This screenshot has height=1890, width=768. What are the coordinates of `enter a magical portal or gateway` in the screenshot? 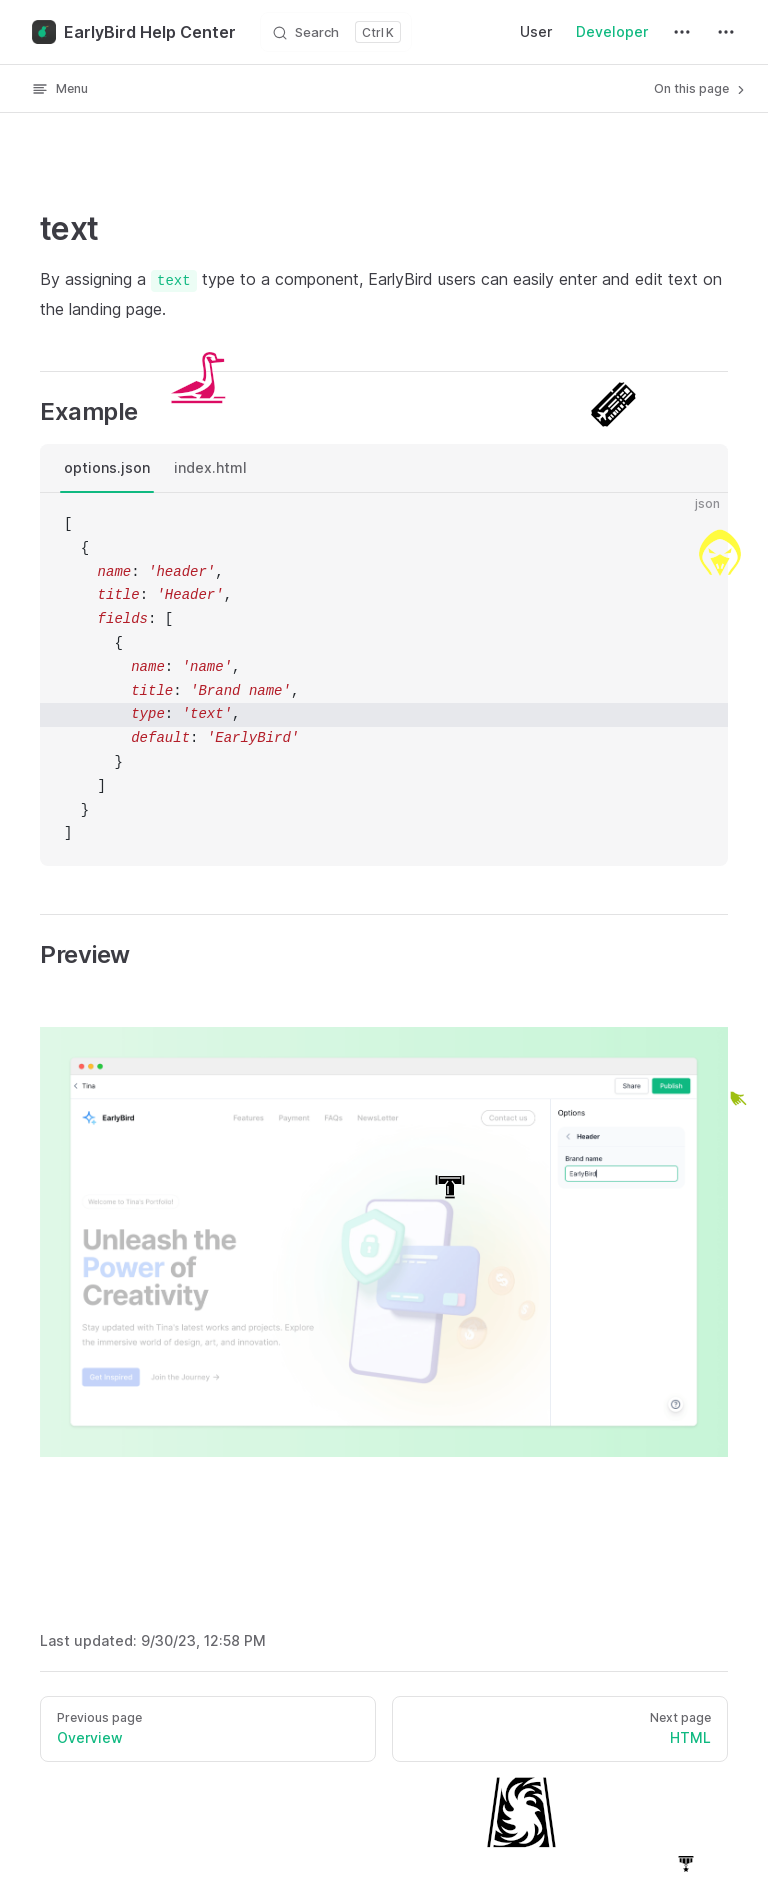 It's located at (521, 1812).